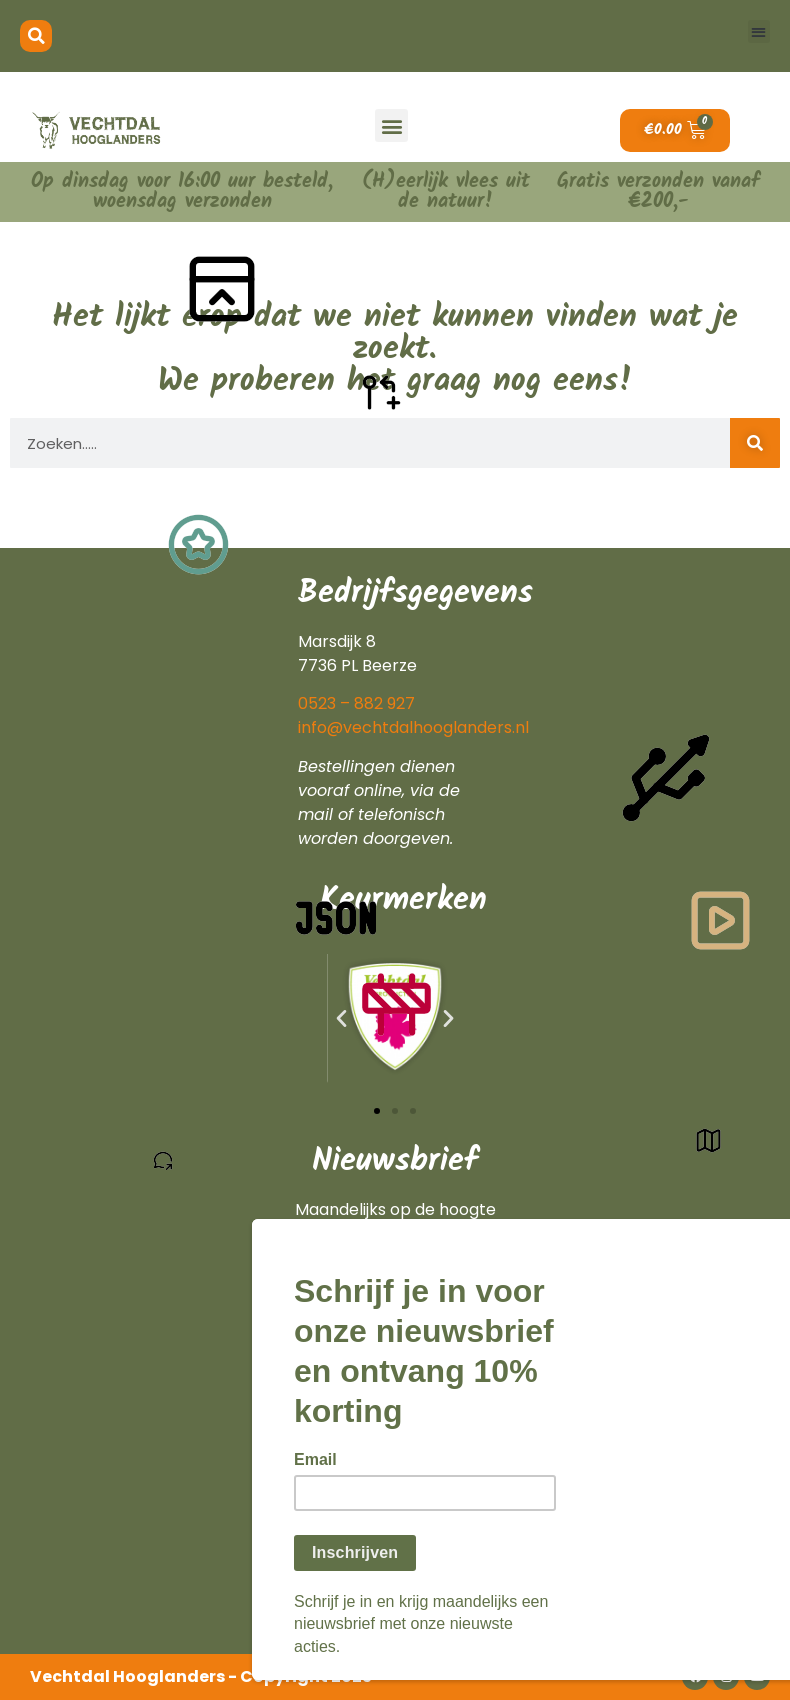  I want to click on view or edit JSON data, so click(336, 918).